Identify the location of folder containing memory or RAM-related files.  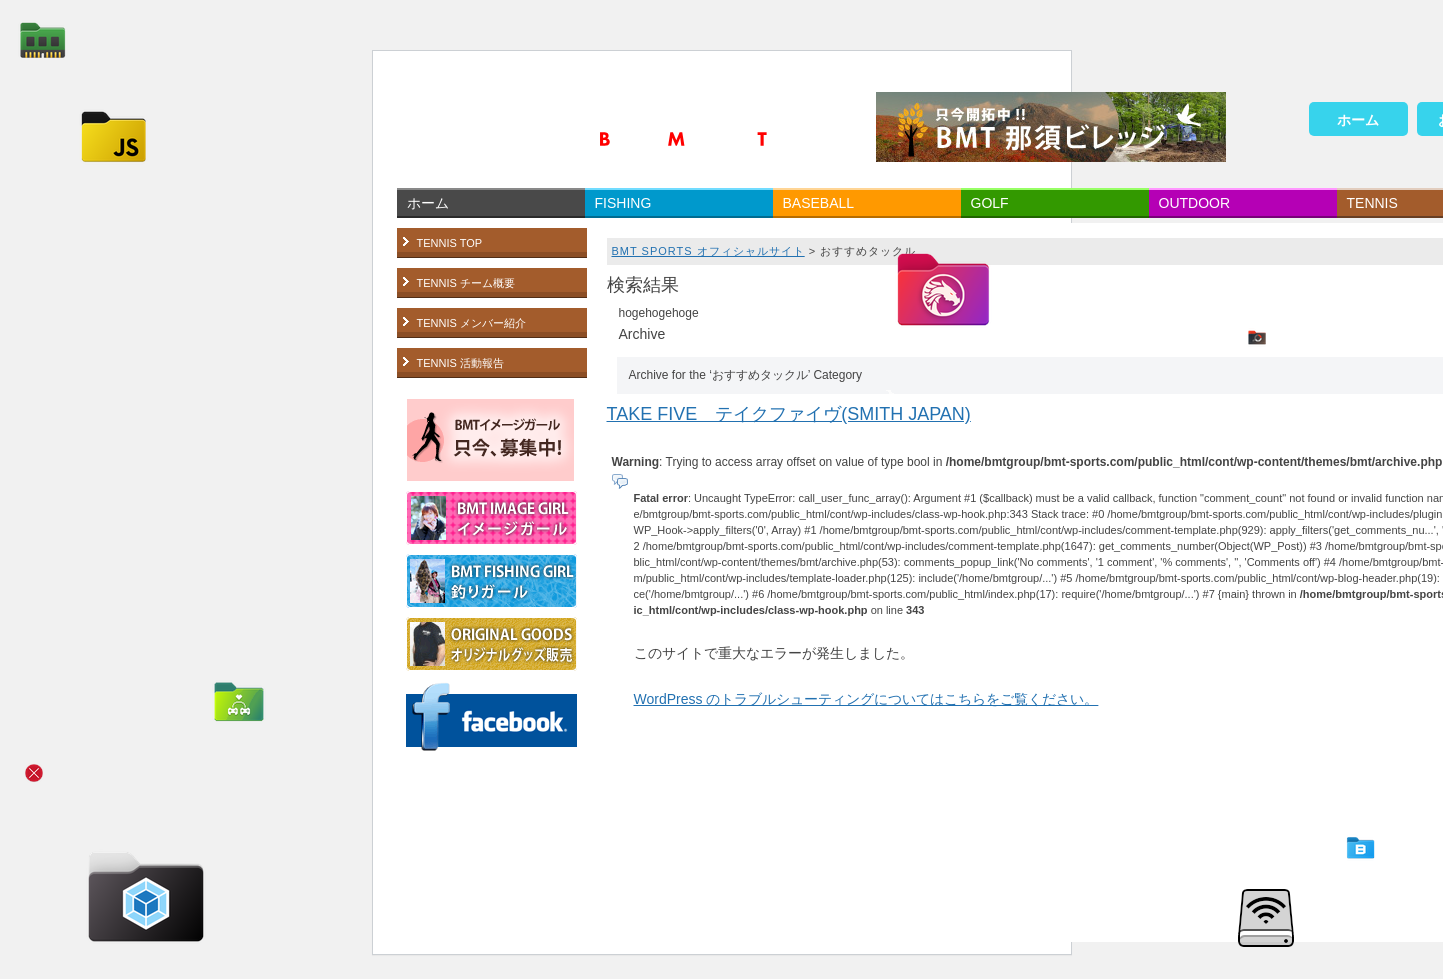
(42, 41).